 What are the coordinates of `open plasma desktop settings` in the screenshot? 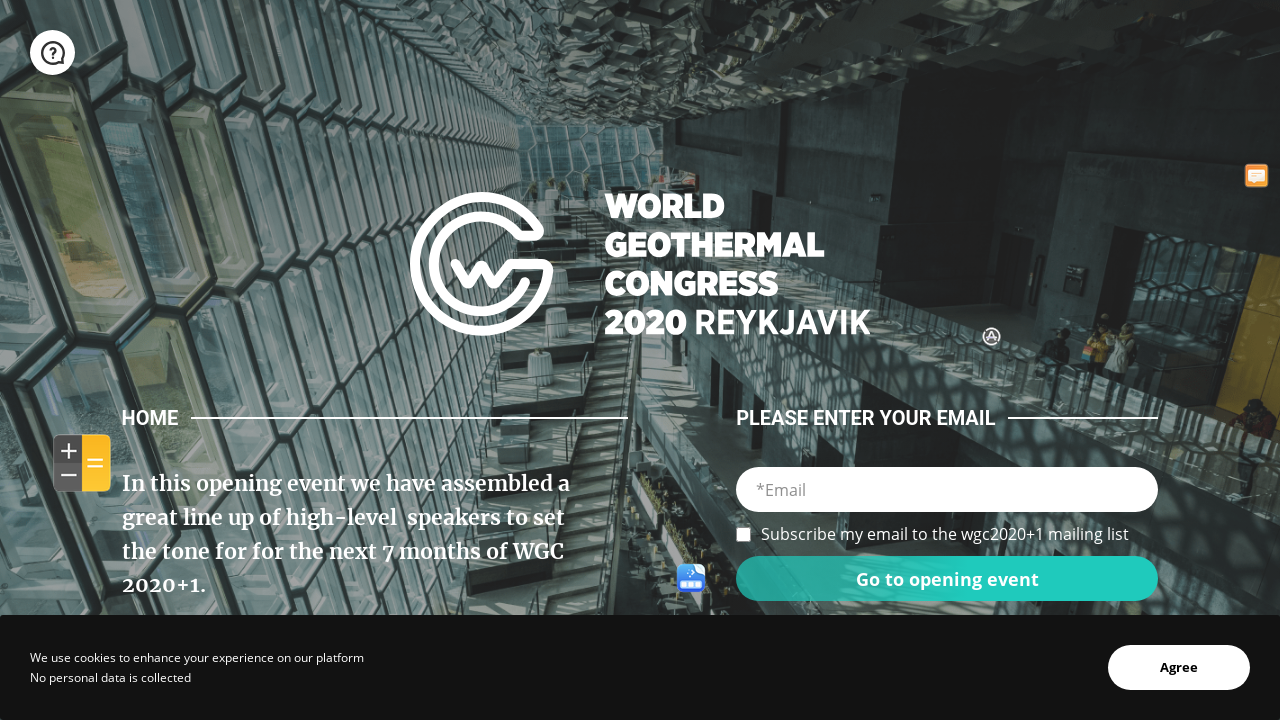 It's located at (691, 578).